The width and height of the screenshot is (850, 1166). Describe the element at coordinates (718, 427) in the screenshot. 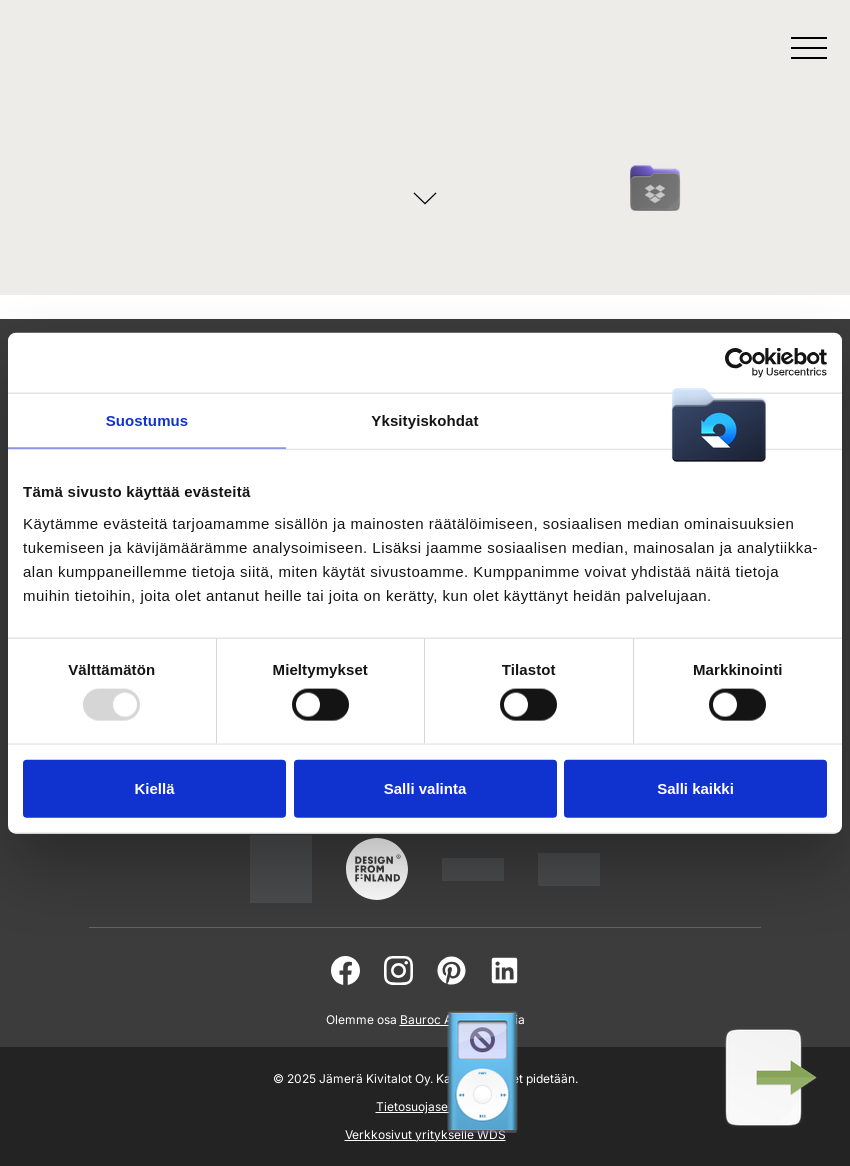

I see `open wondershare repairit files folder` at that location.